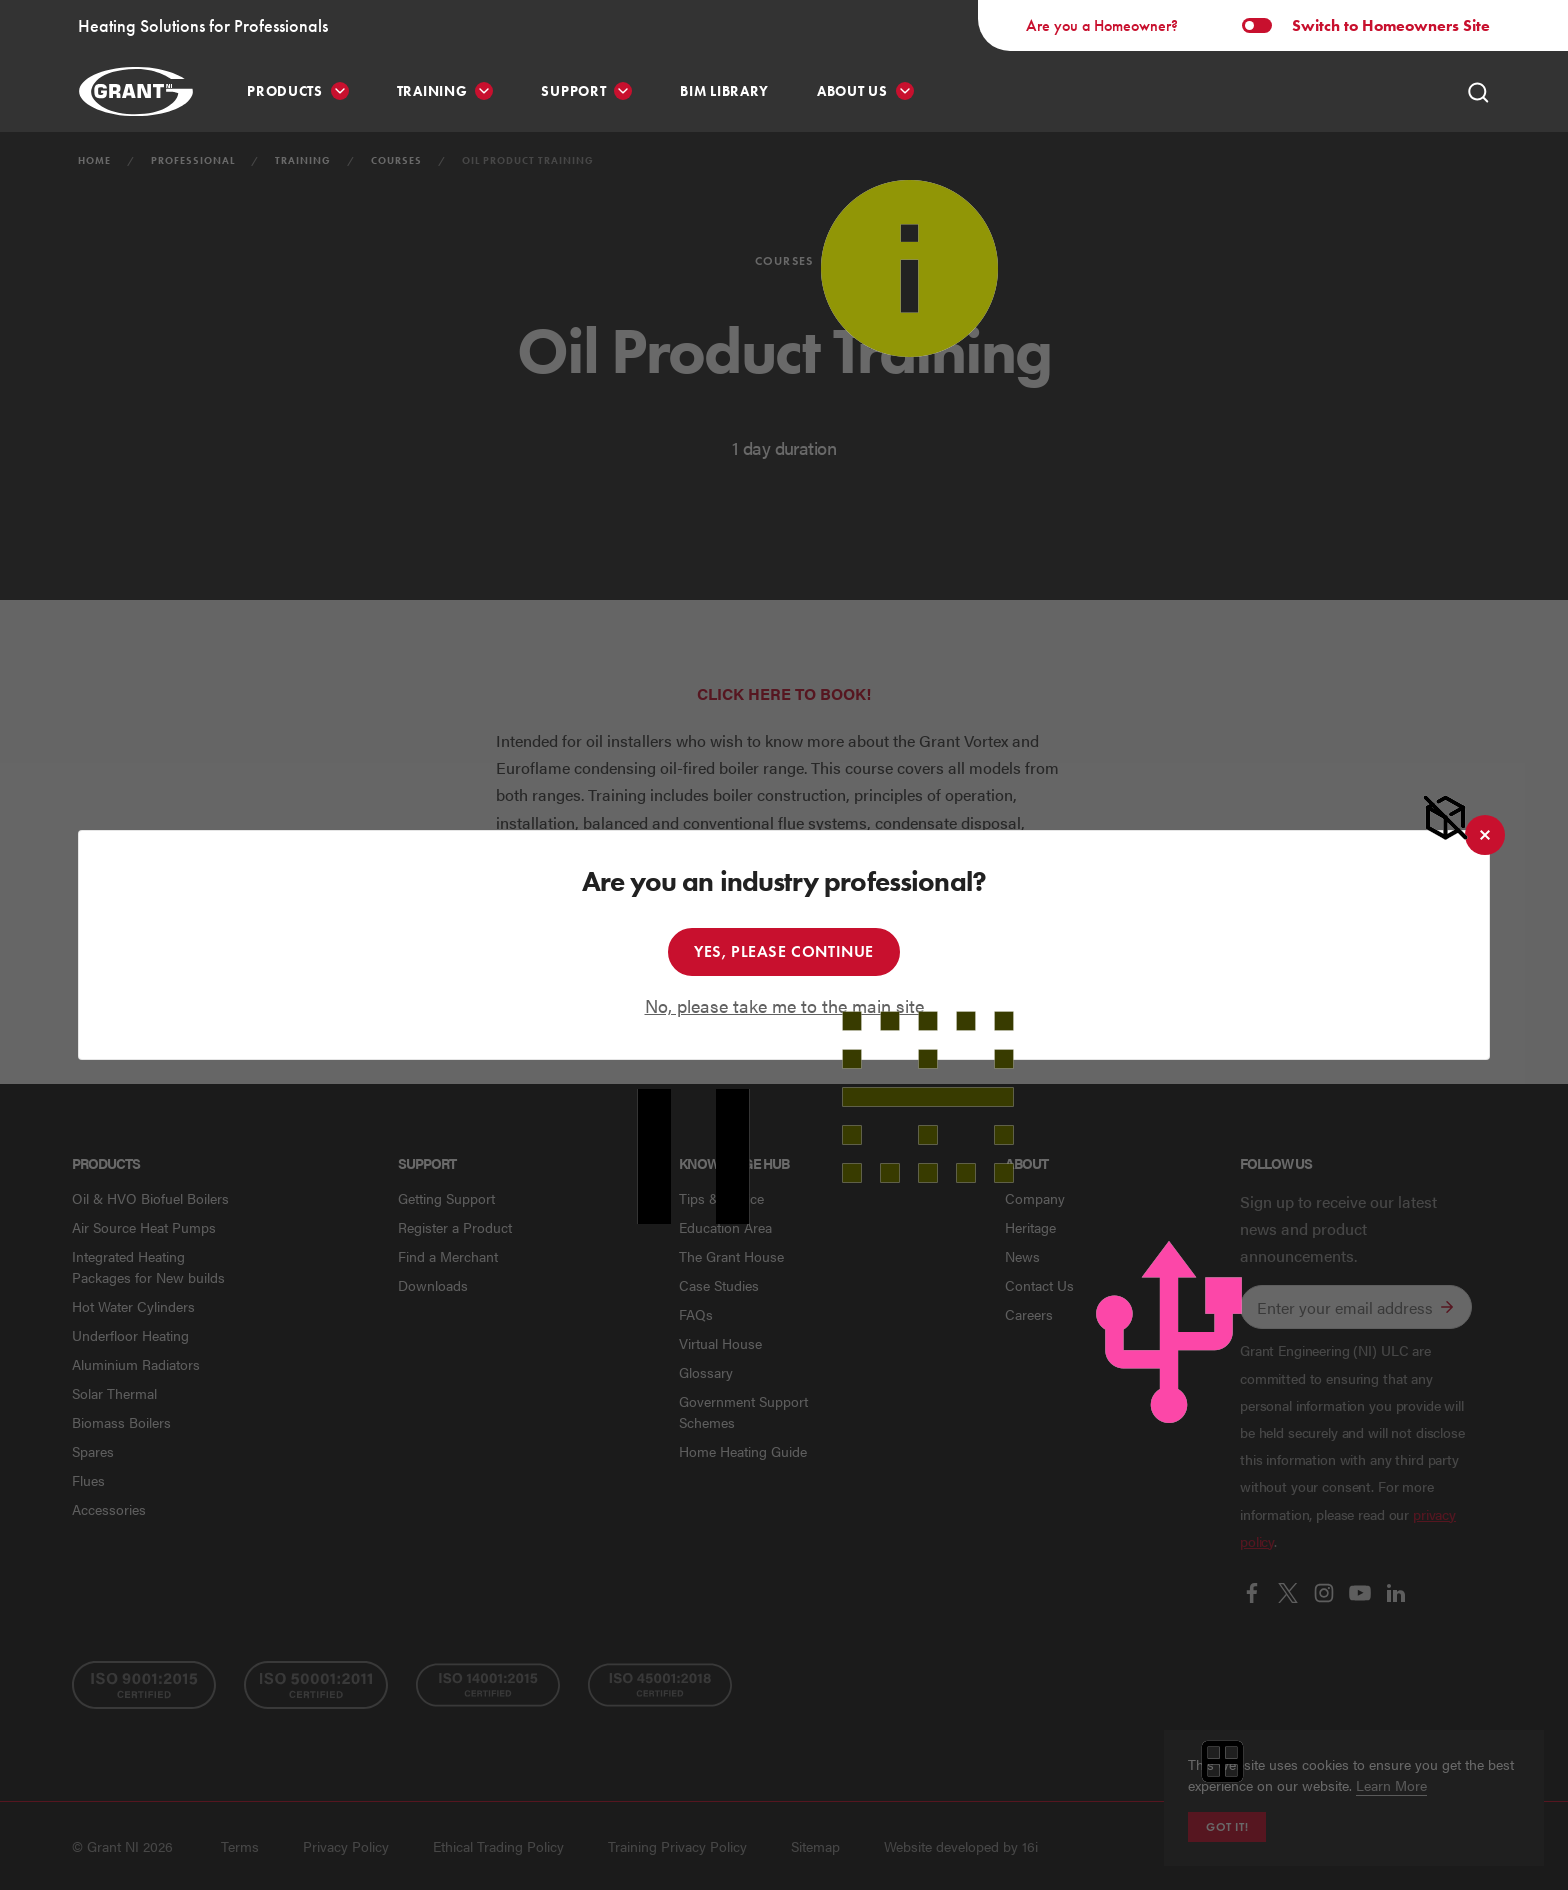 The image size is (1568, 1890). What do you see at coordinates (928, 1097) in the screenshot?
I see `add horizontal border to selected cells` at bounding box center [928, 1097].